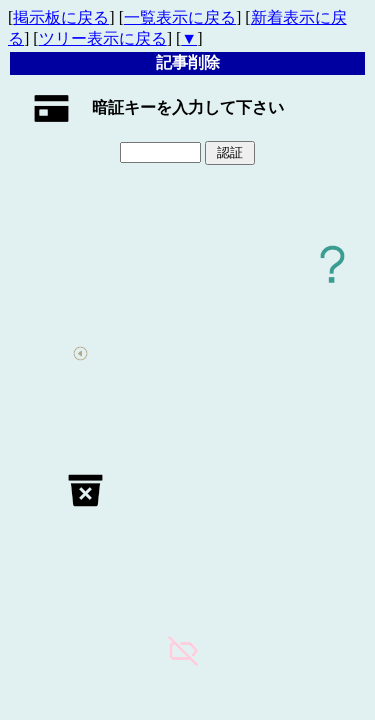 The image size is (375, 720). I want to click on access help or support resources, so click(332, 265).